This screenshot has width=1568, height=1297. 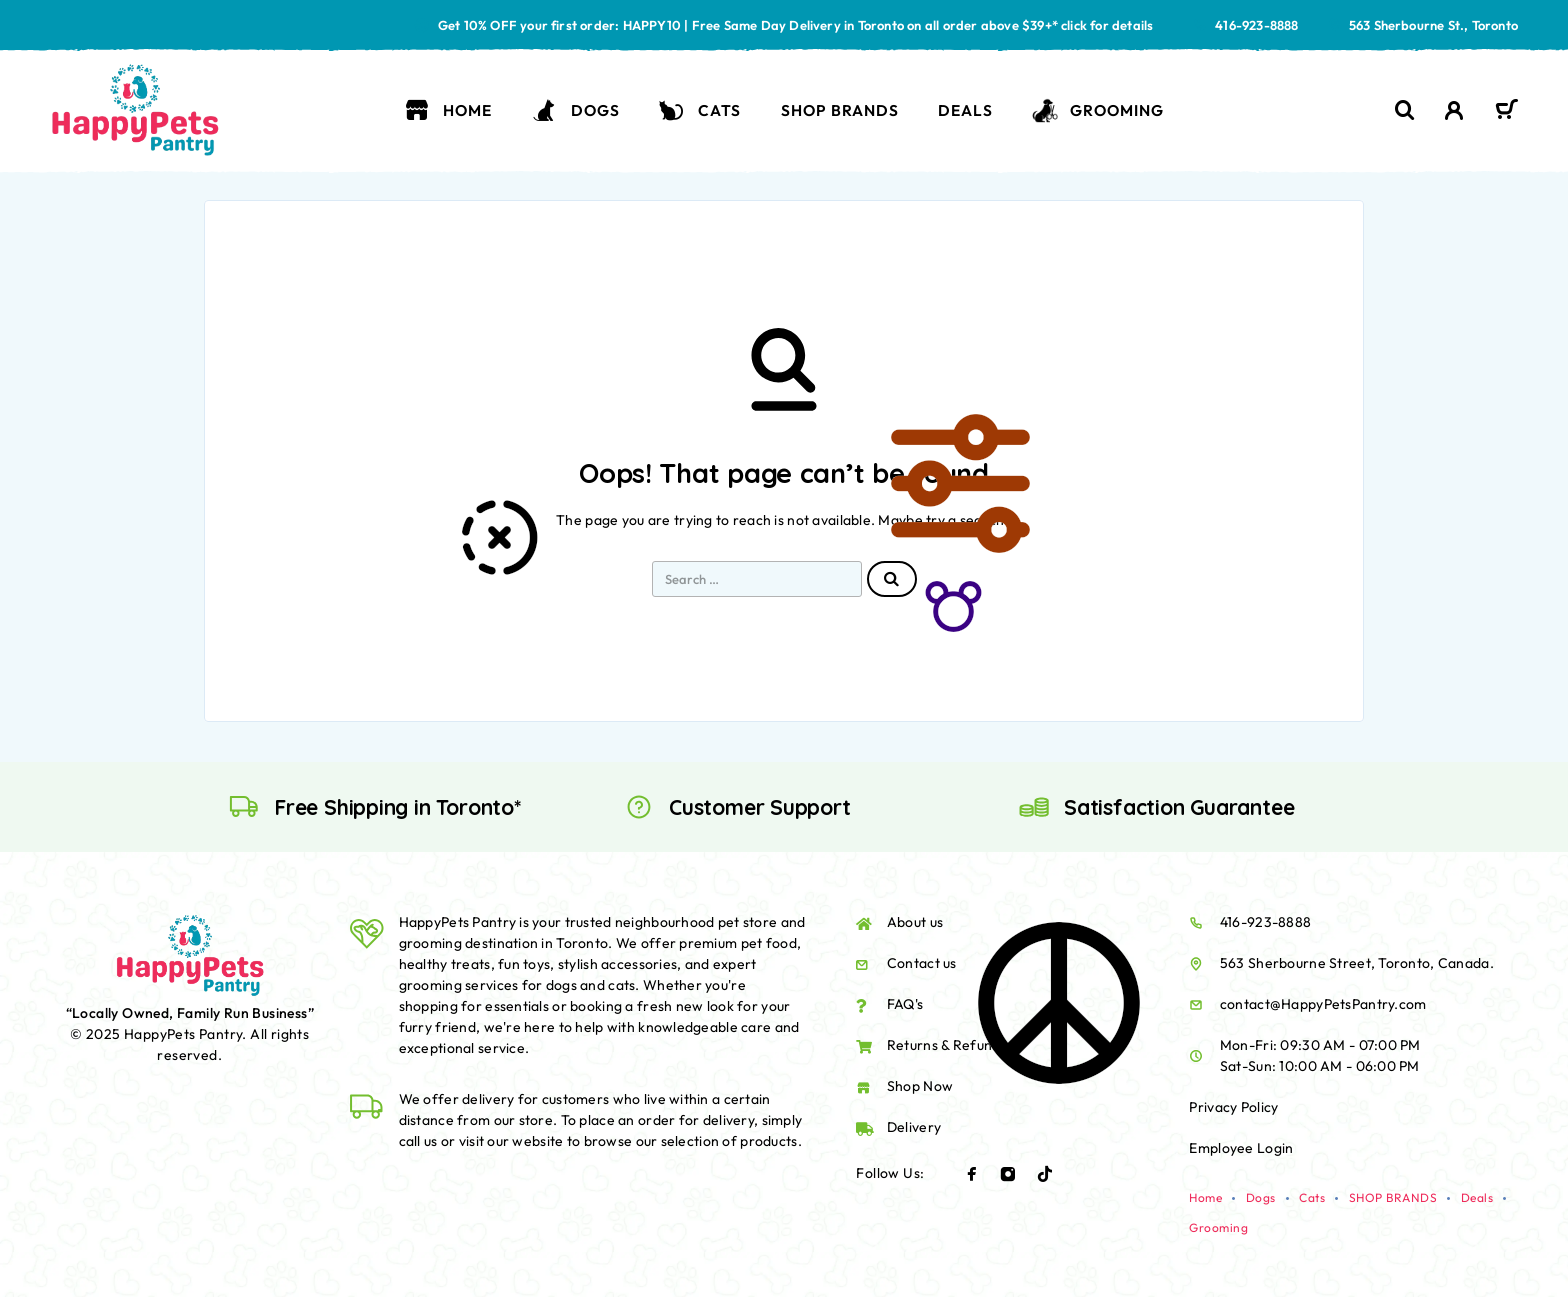 What do you see at coordinates (499, 537) in the screenshot?
I see `cancel or stop a process in progress` at bounding box center [499, 537].